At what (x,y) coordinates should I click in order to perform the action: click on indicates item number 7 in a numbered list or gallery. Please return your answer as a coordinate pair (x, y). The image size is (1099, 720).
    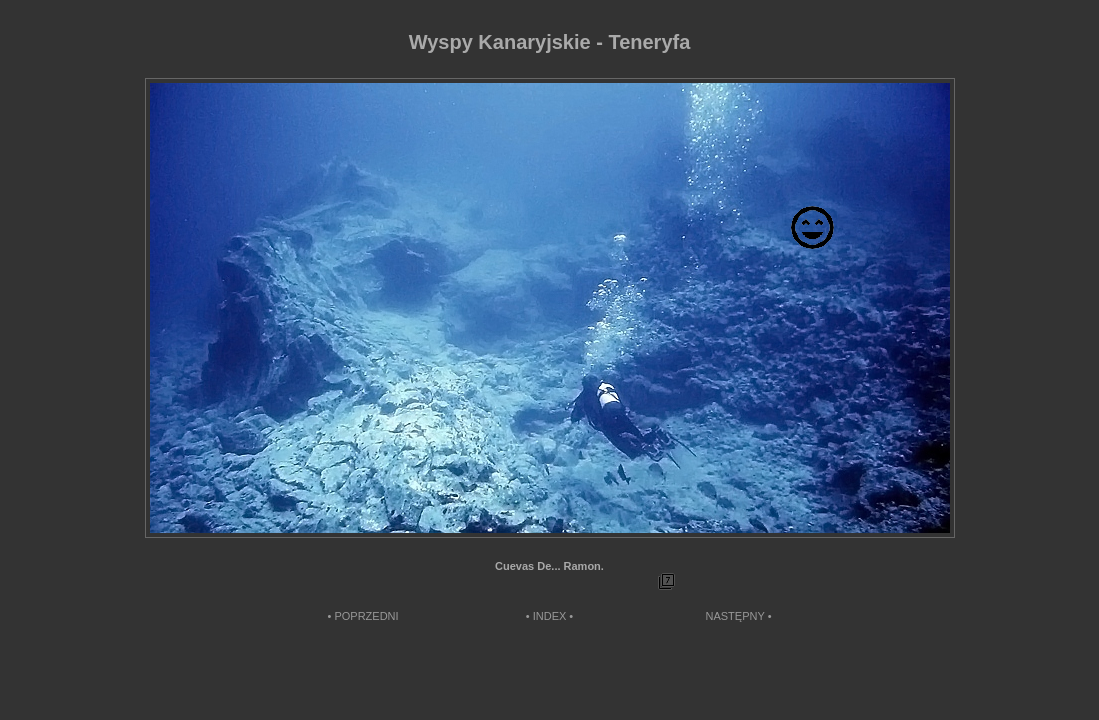
    Looking at the image, I should click on (666, 581).